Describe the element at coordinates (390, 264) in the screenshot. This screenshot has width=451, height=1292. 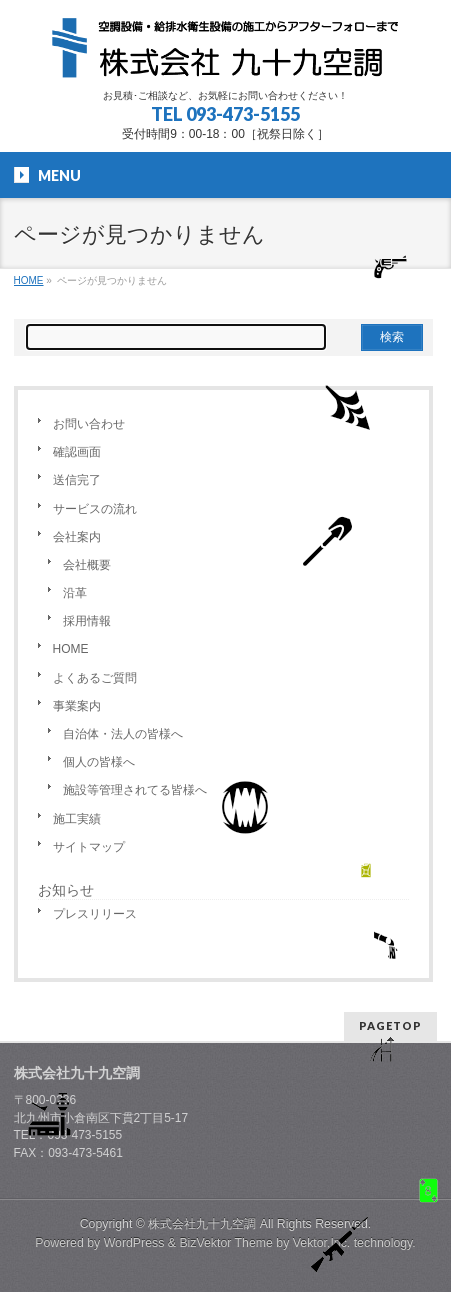
I see `access weapons inventory in a game` at that location.